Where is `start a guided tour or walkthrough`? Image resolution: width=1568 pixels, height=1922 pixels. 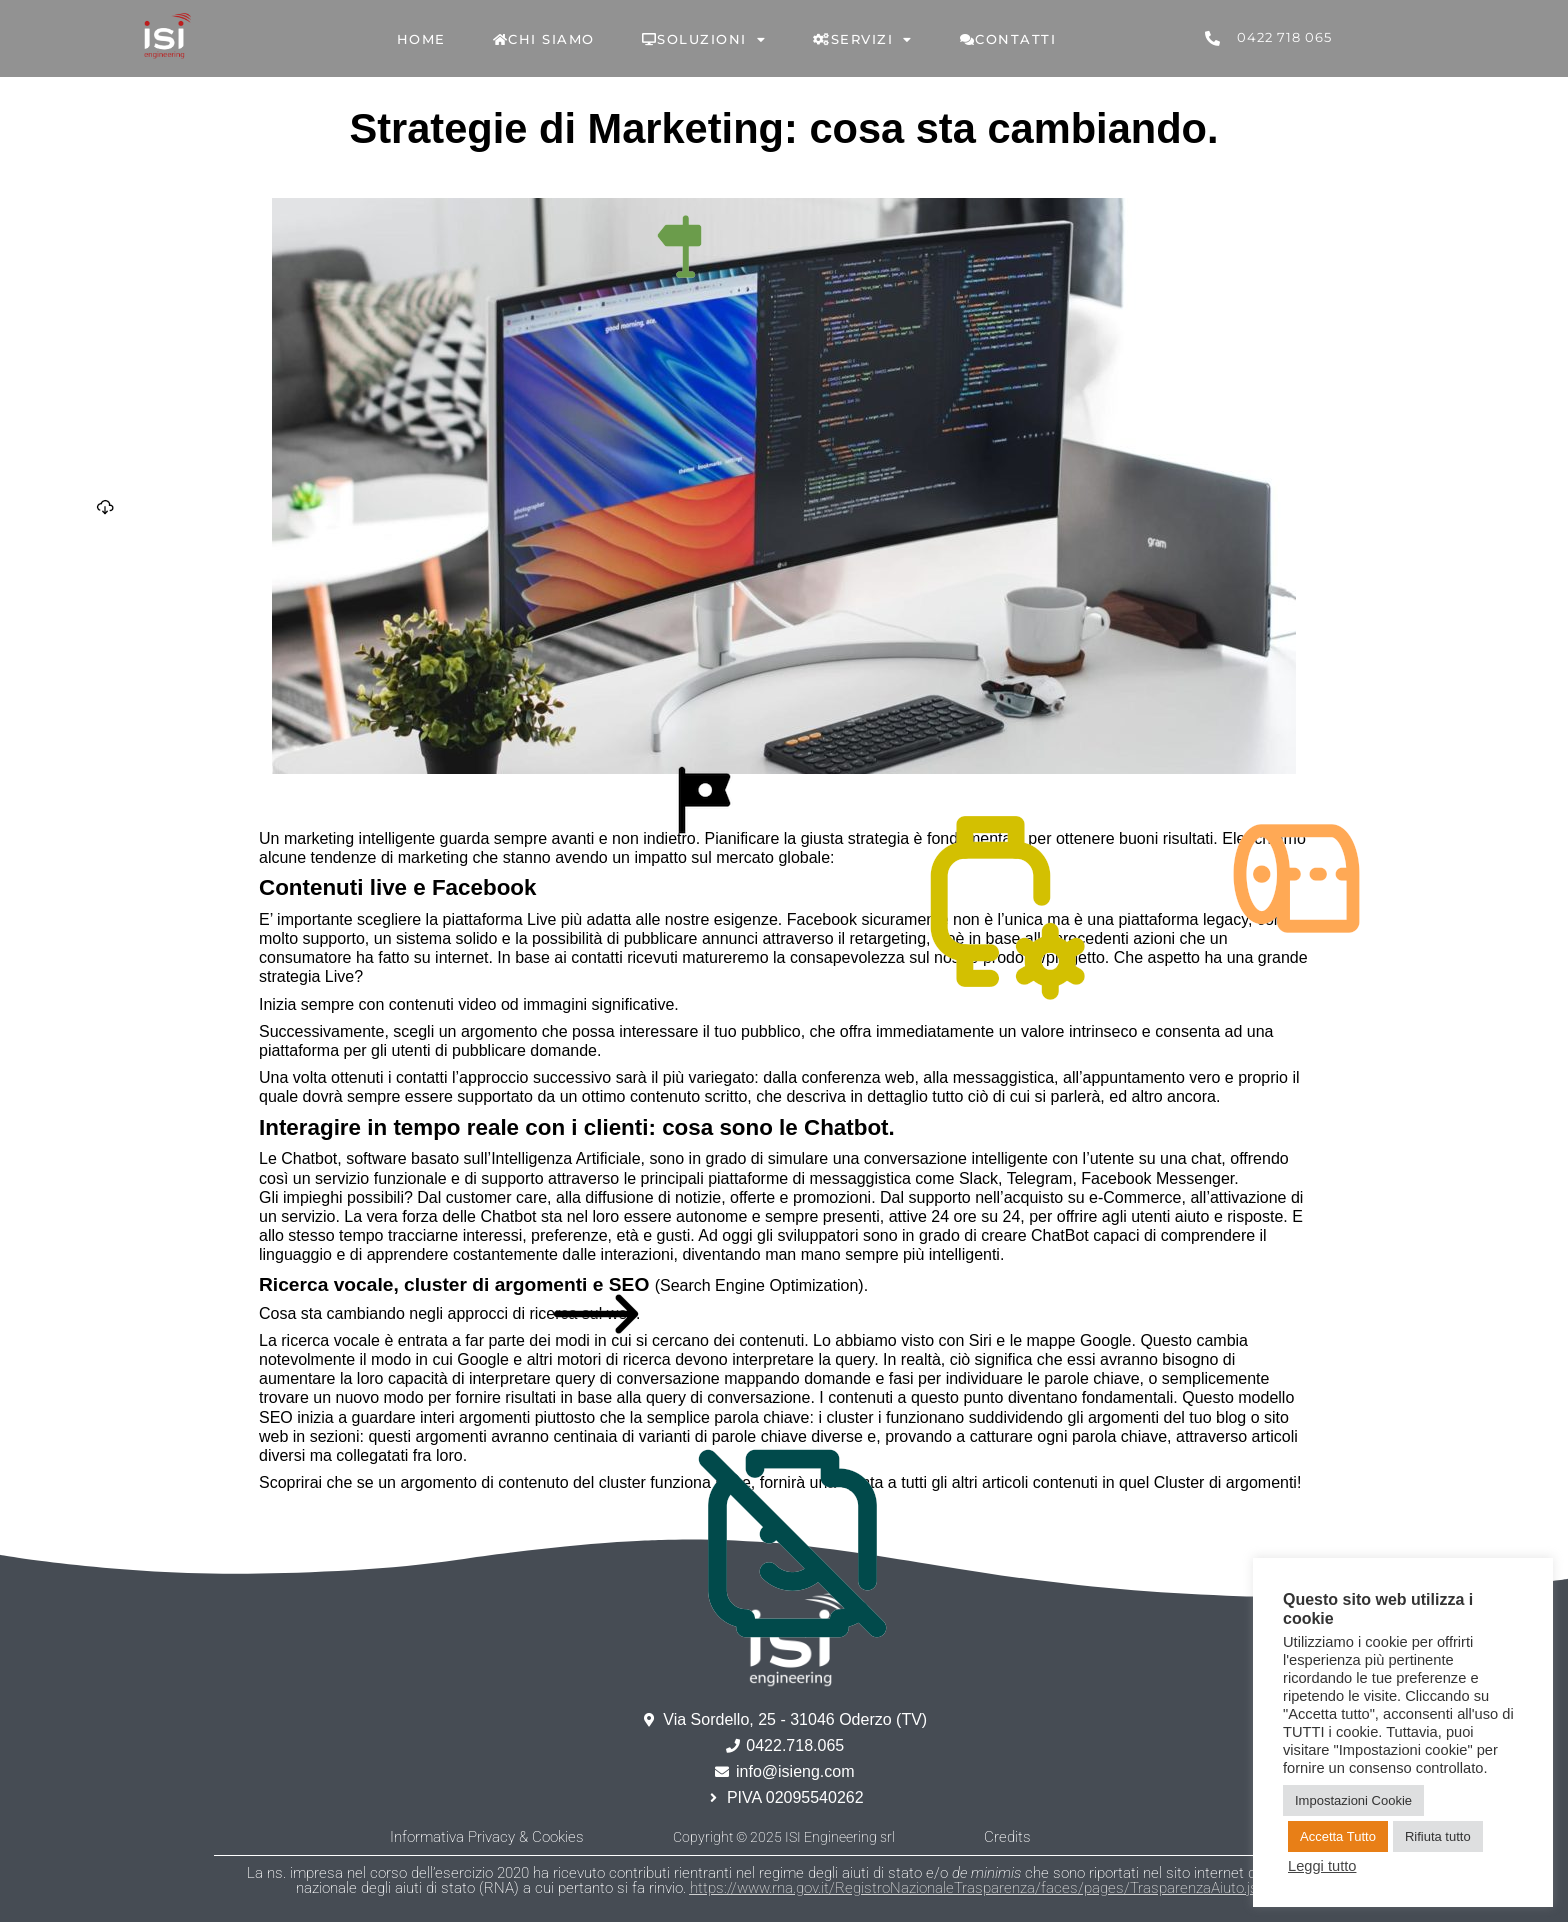
start a guided tour or walkthrough is located at coordinates (702, 800).